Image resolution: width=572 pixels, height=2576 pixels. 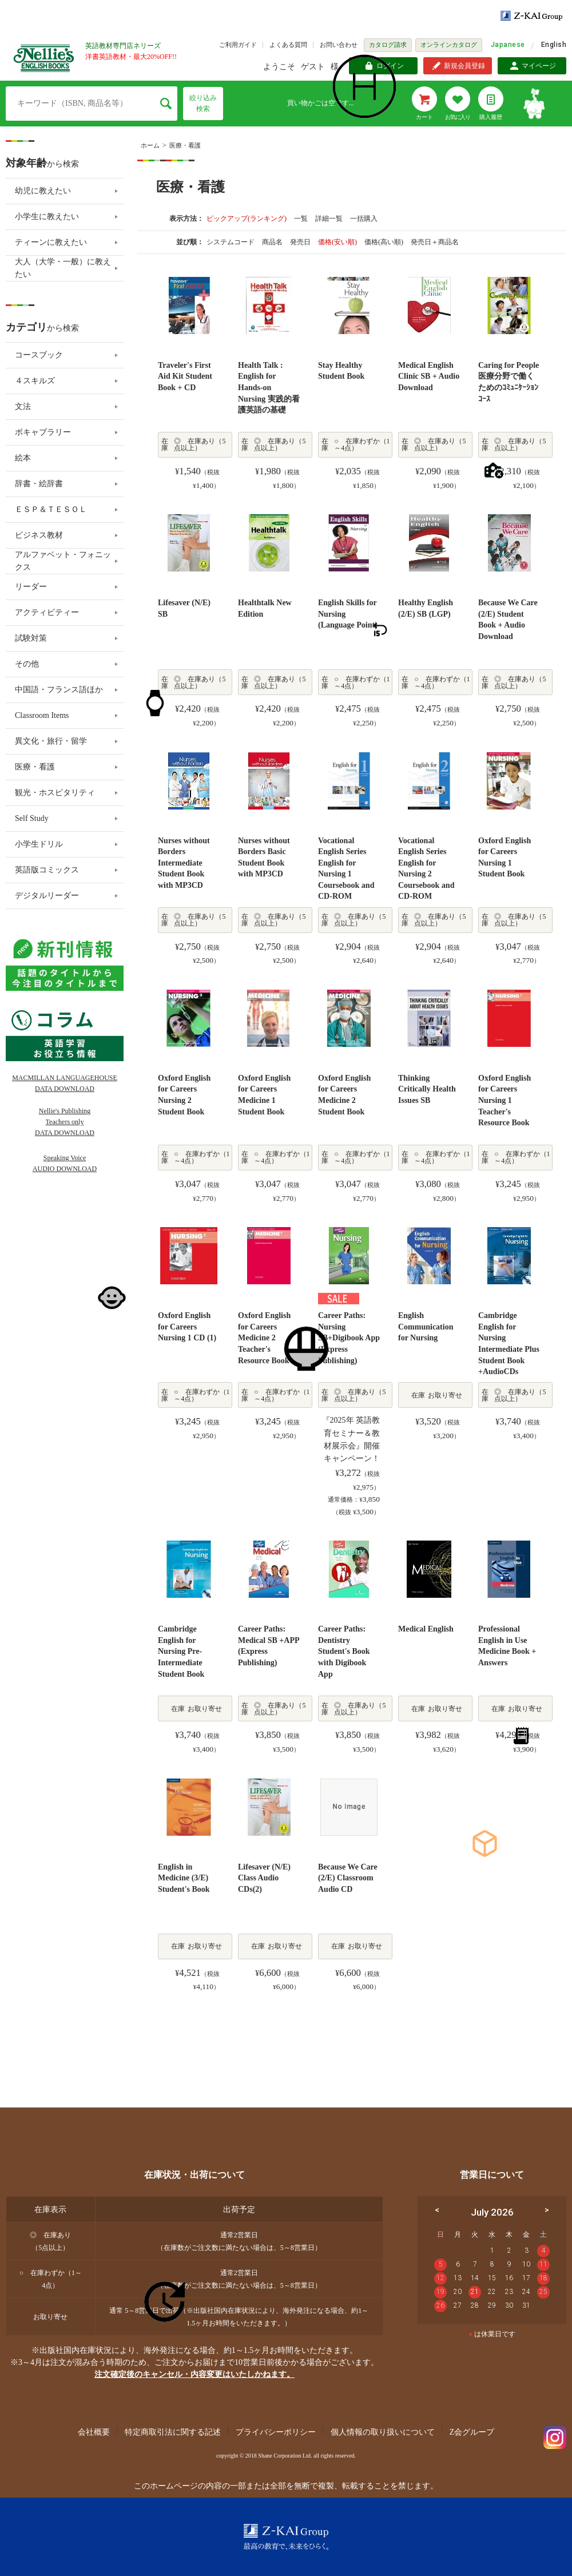 I want to click on access child-friendly or kids mode settings, so click(x=112, y=1297).